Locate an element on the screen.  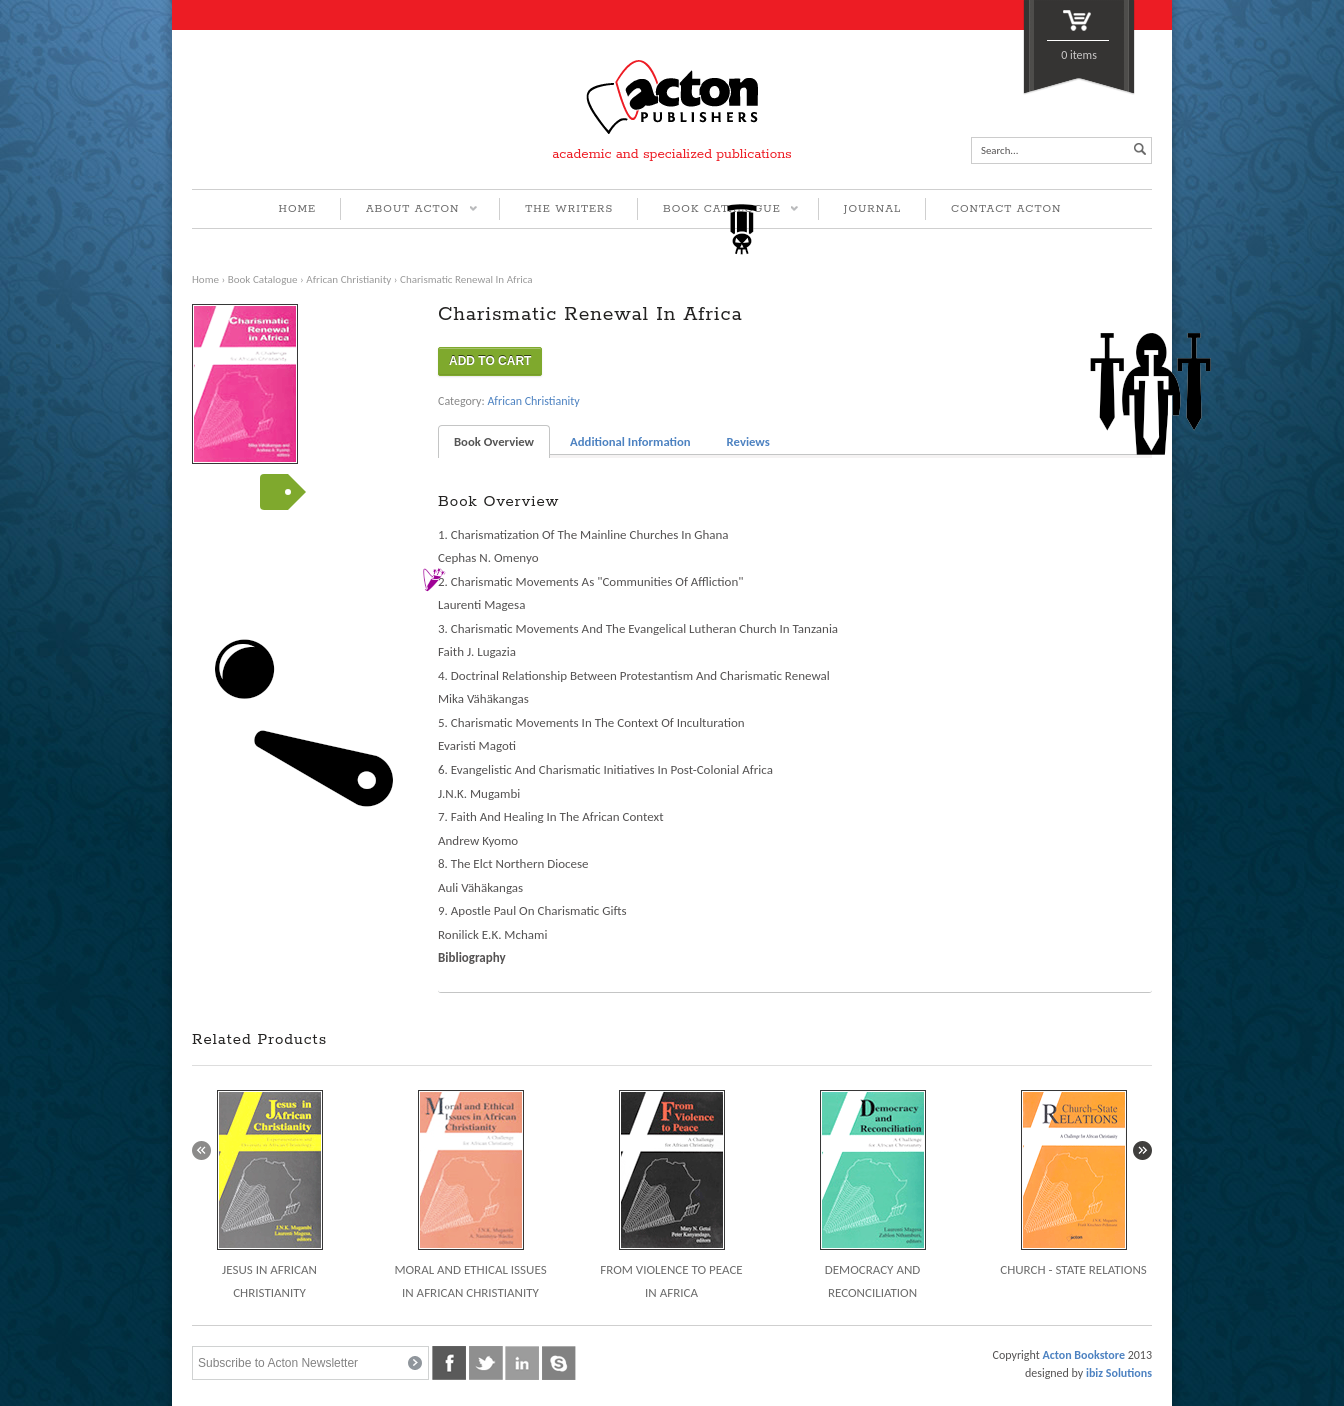
equip or access arrow ammunition is located at coordinates (434, 579).